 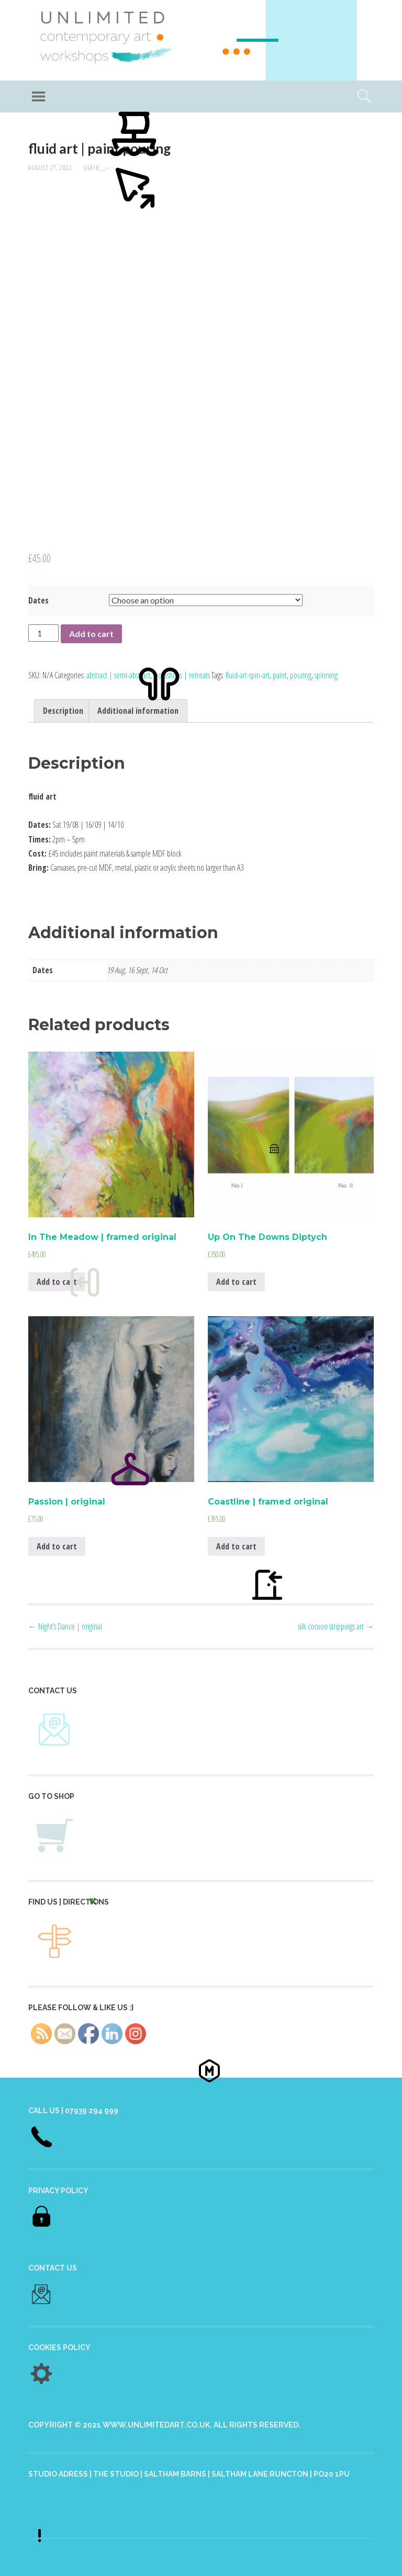 What do you see at coordinates (134, 134) in the screenshot?
I see `access sailing or boating features` at bounding box center [134, 134].